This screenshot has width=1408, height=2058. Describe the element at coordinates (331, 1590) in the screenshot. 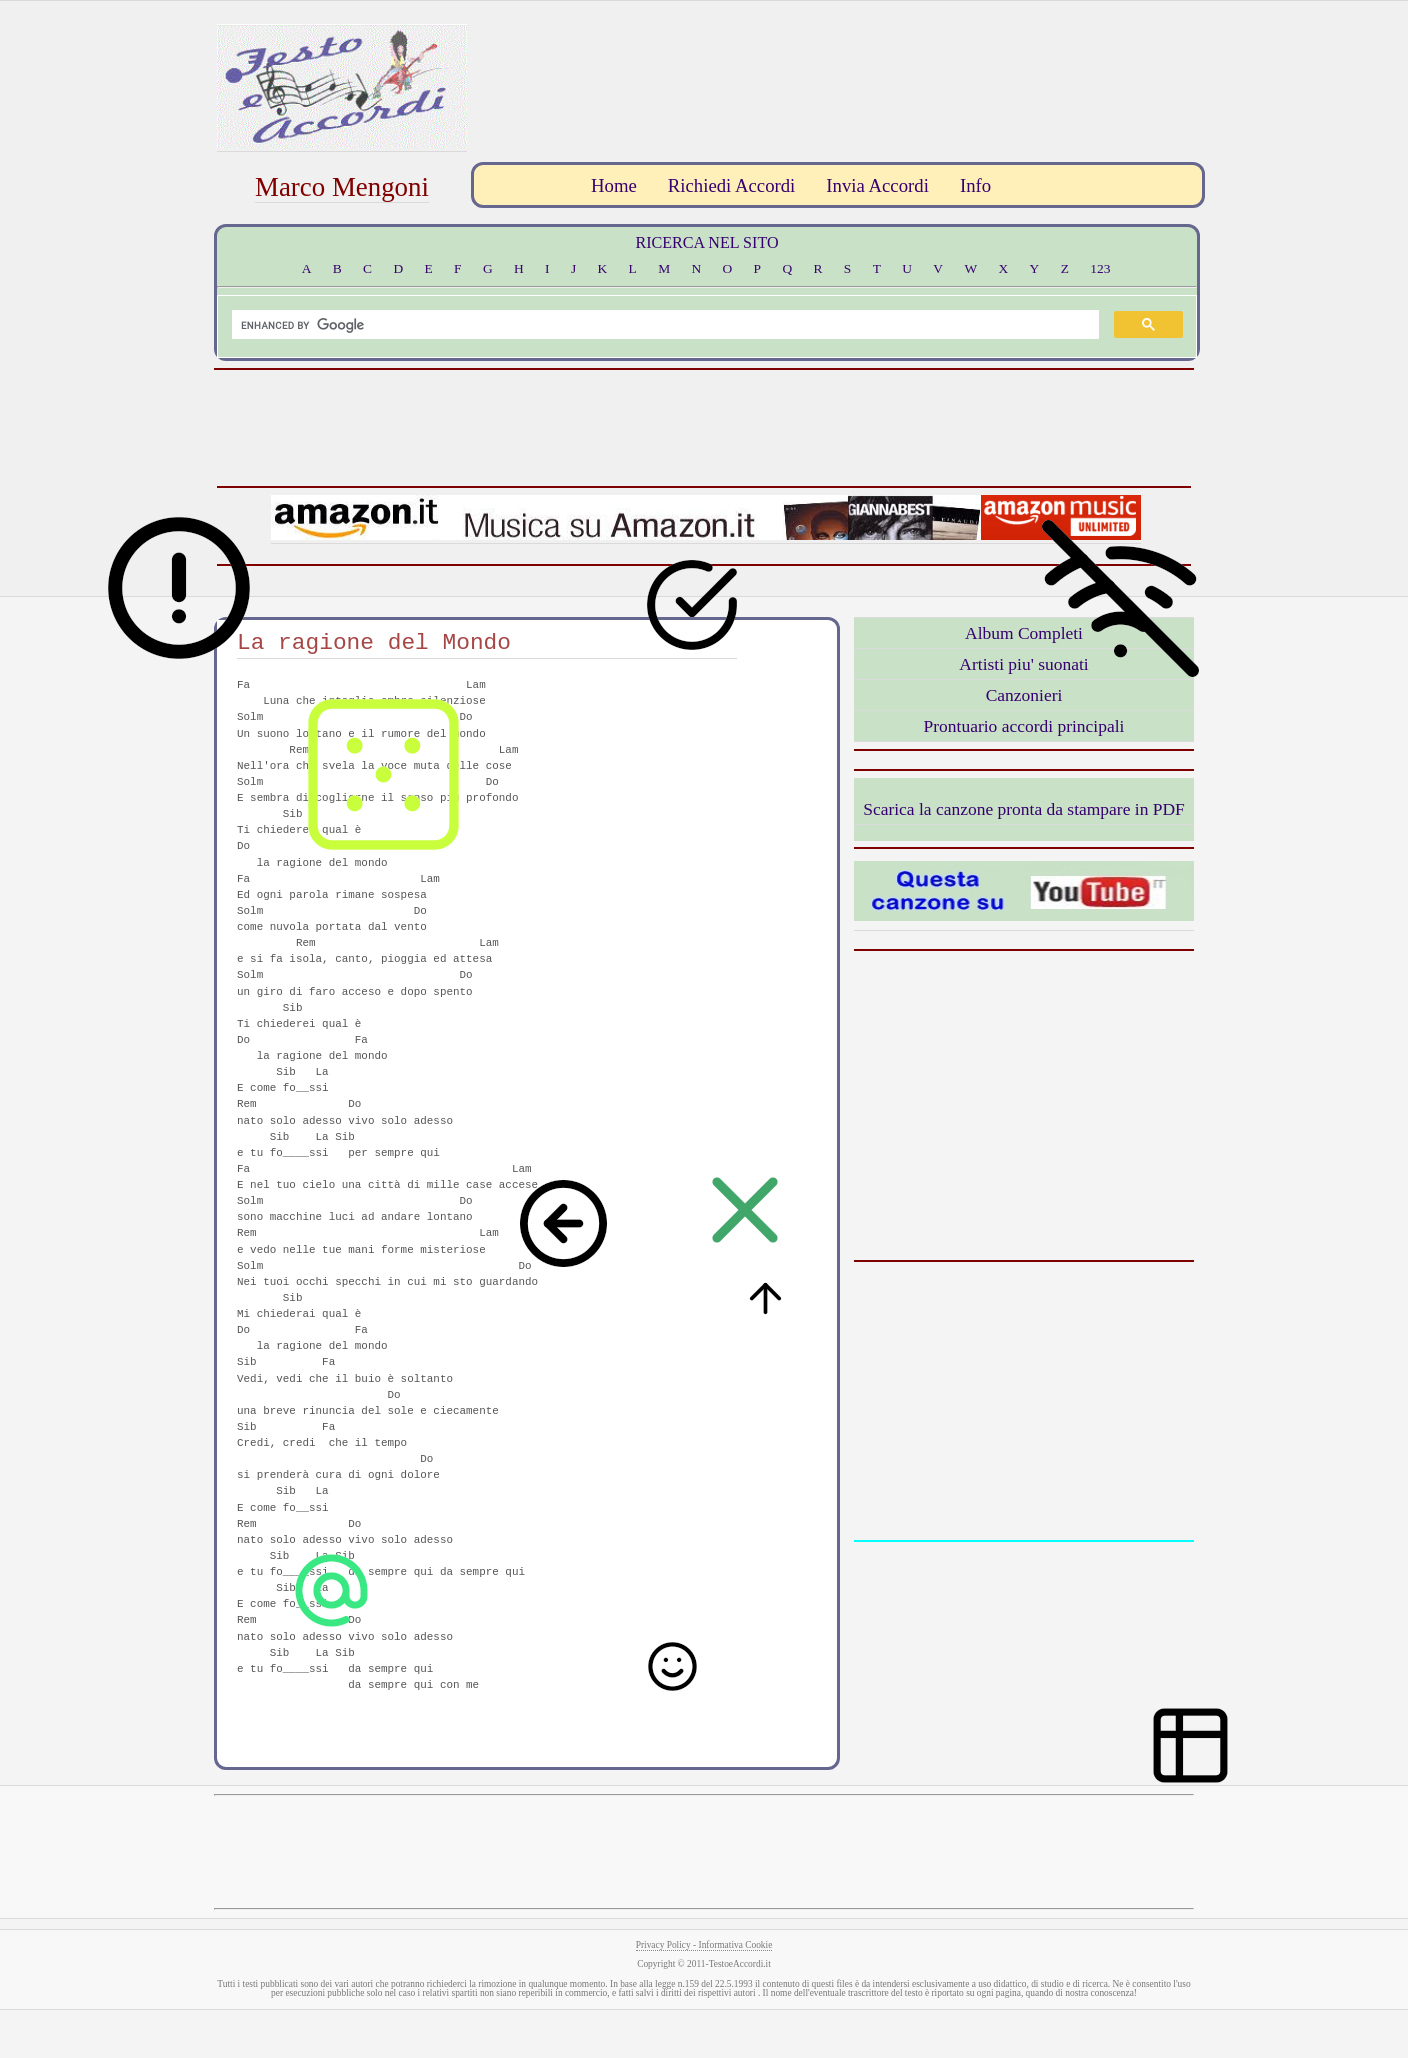

I see `mention or tag a user` at that location.